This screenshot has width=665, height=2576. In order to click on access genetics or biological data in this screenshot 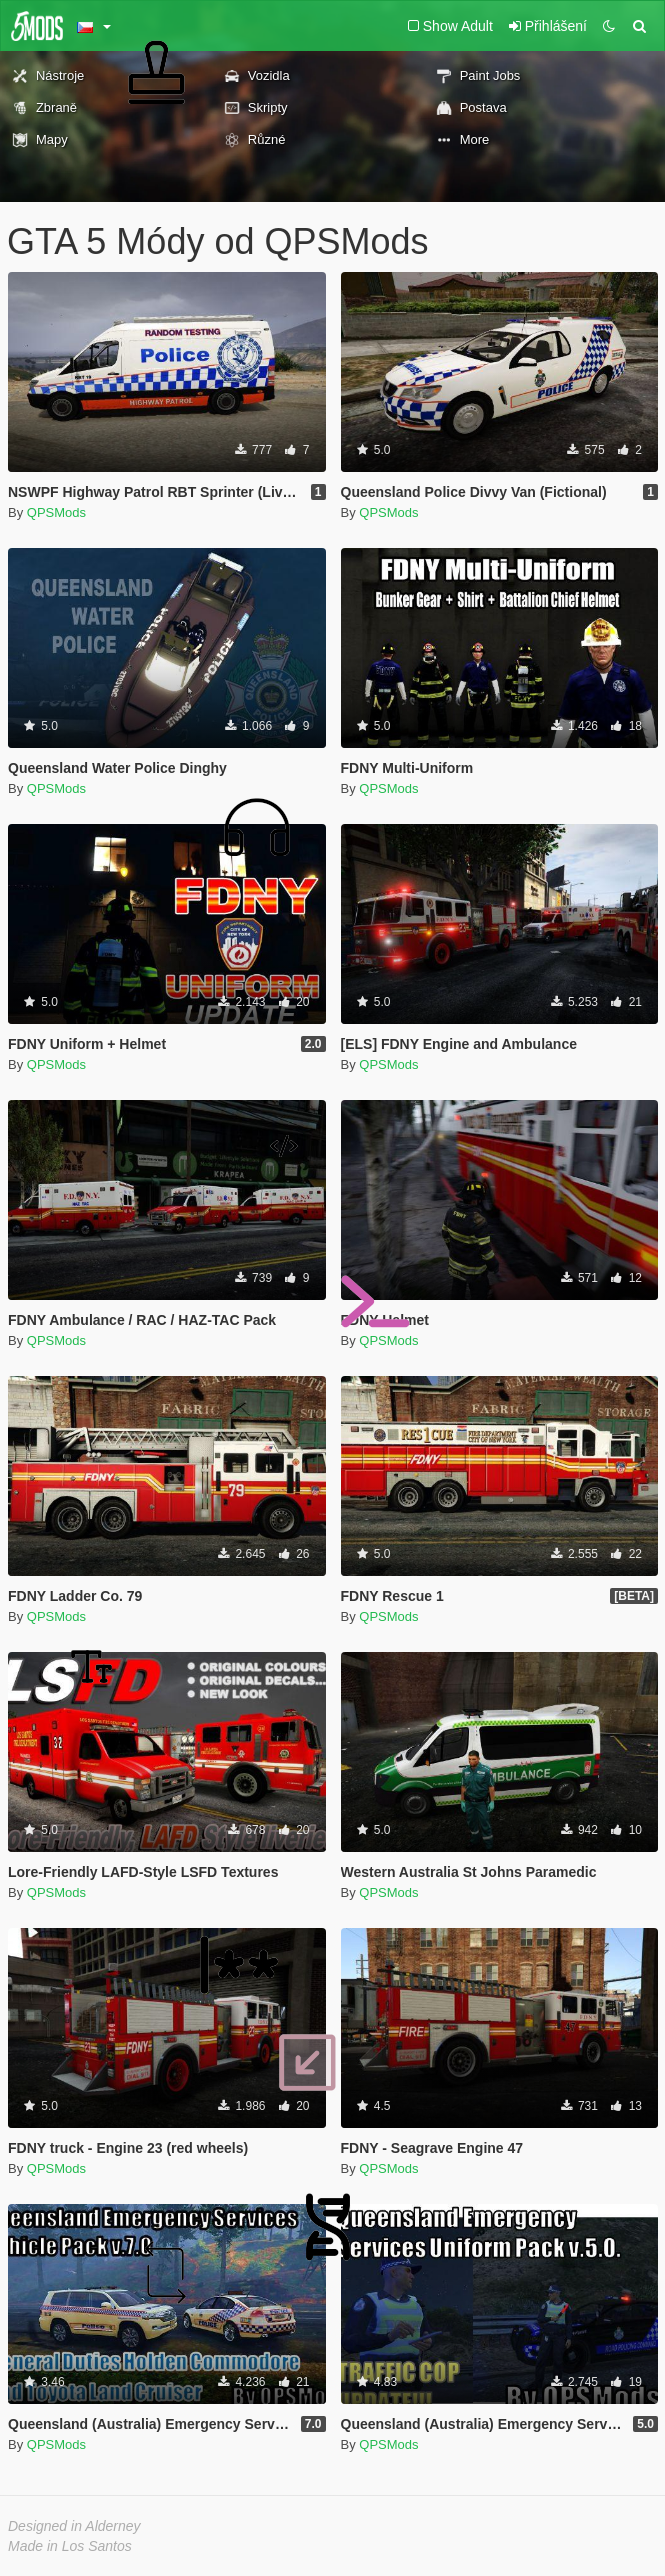, I will do `click(328, 2227)`.